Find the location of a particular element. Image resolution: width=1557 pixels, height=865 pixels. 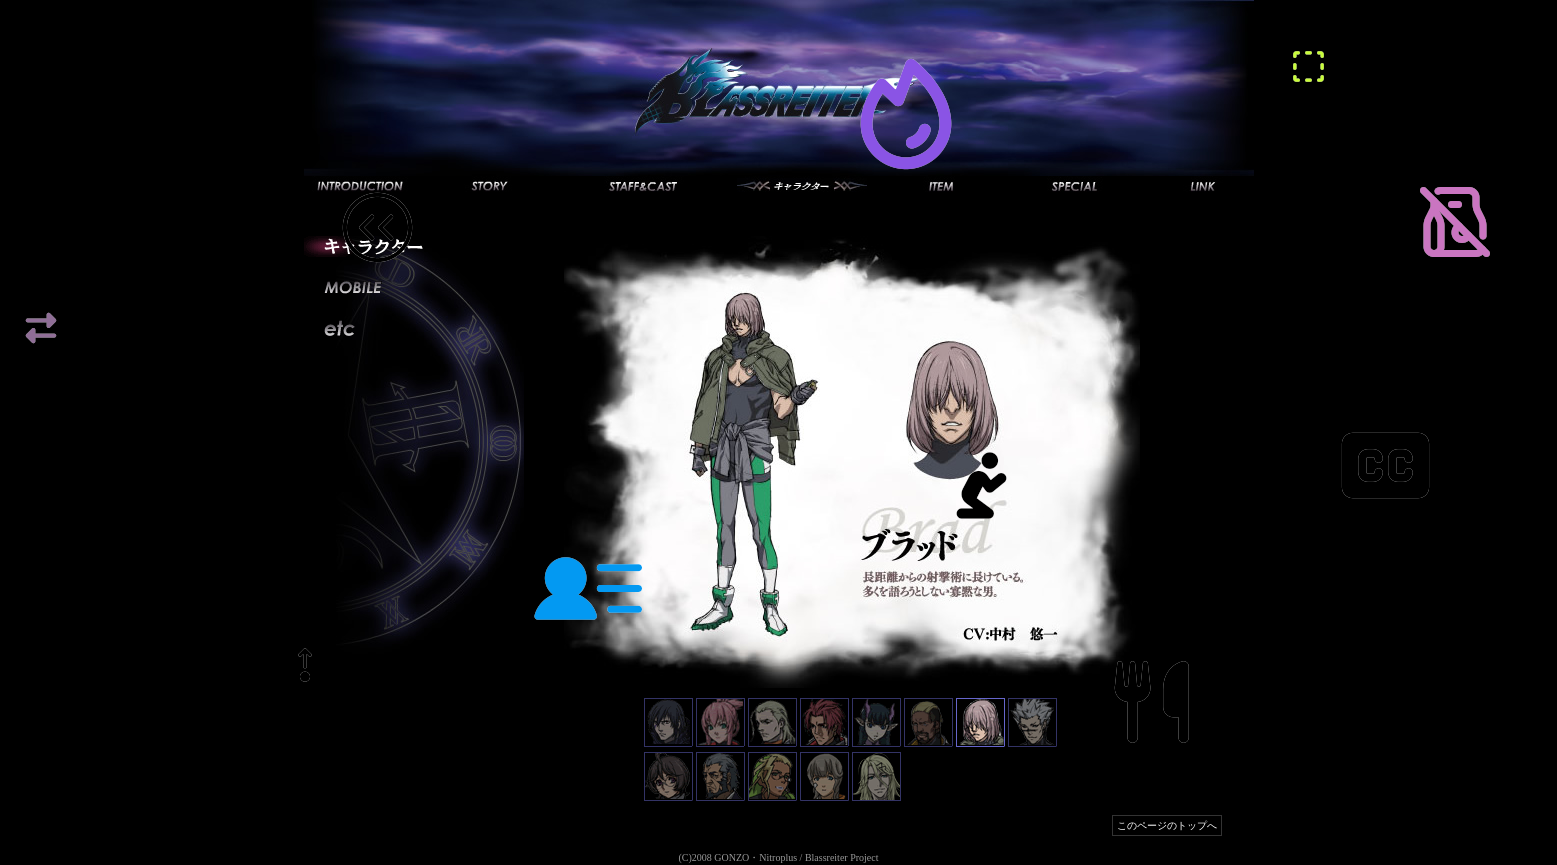

create a selection area or marquee tool is located at coordinates (1308, 66).